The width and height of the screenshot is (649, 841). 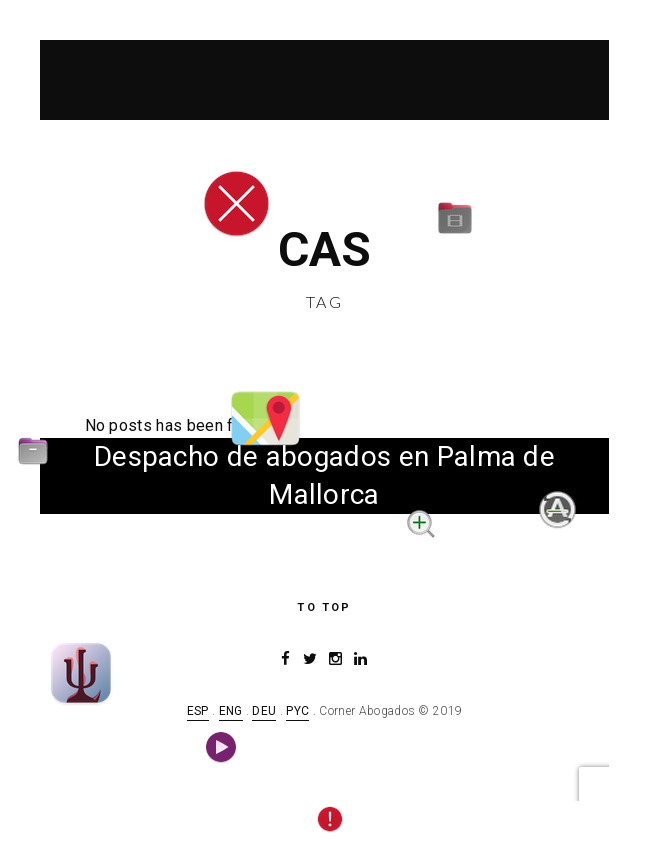 I want to click on zoom in on content or image, so click(x=421, y=524).